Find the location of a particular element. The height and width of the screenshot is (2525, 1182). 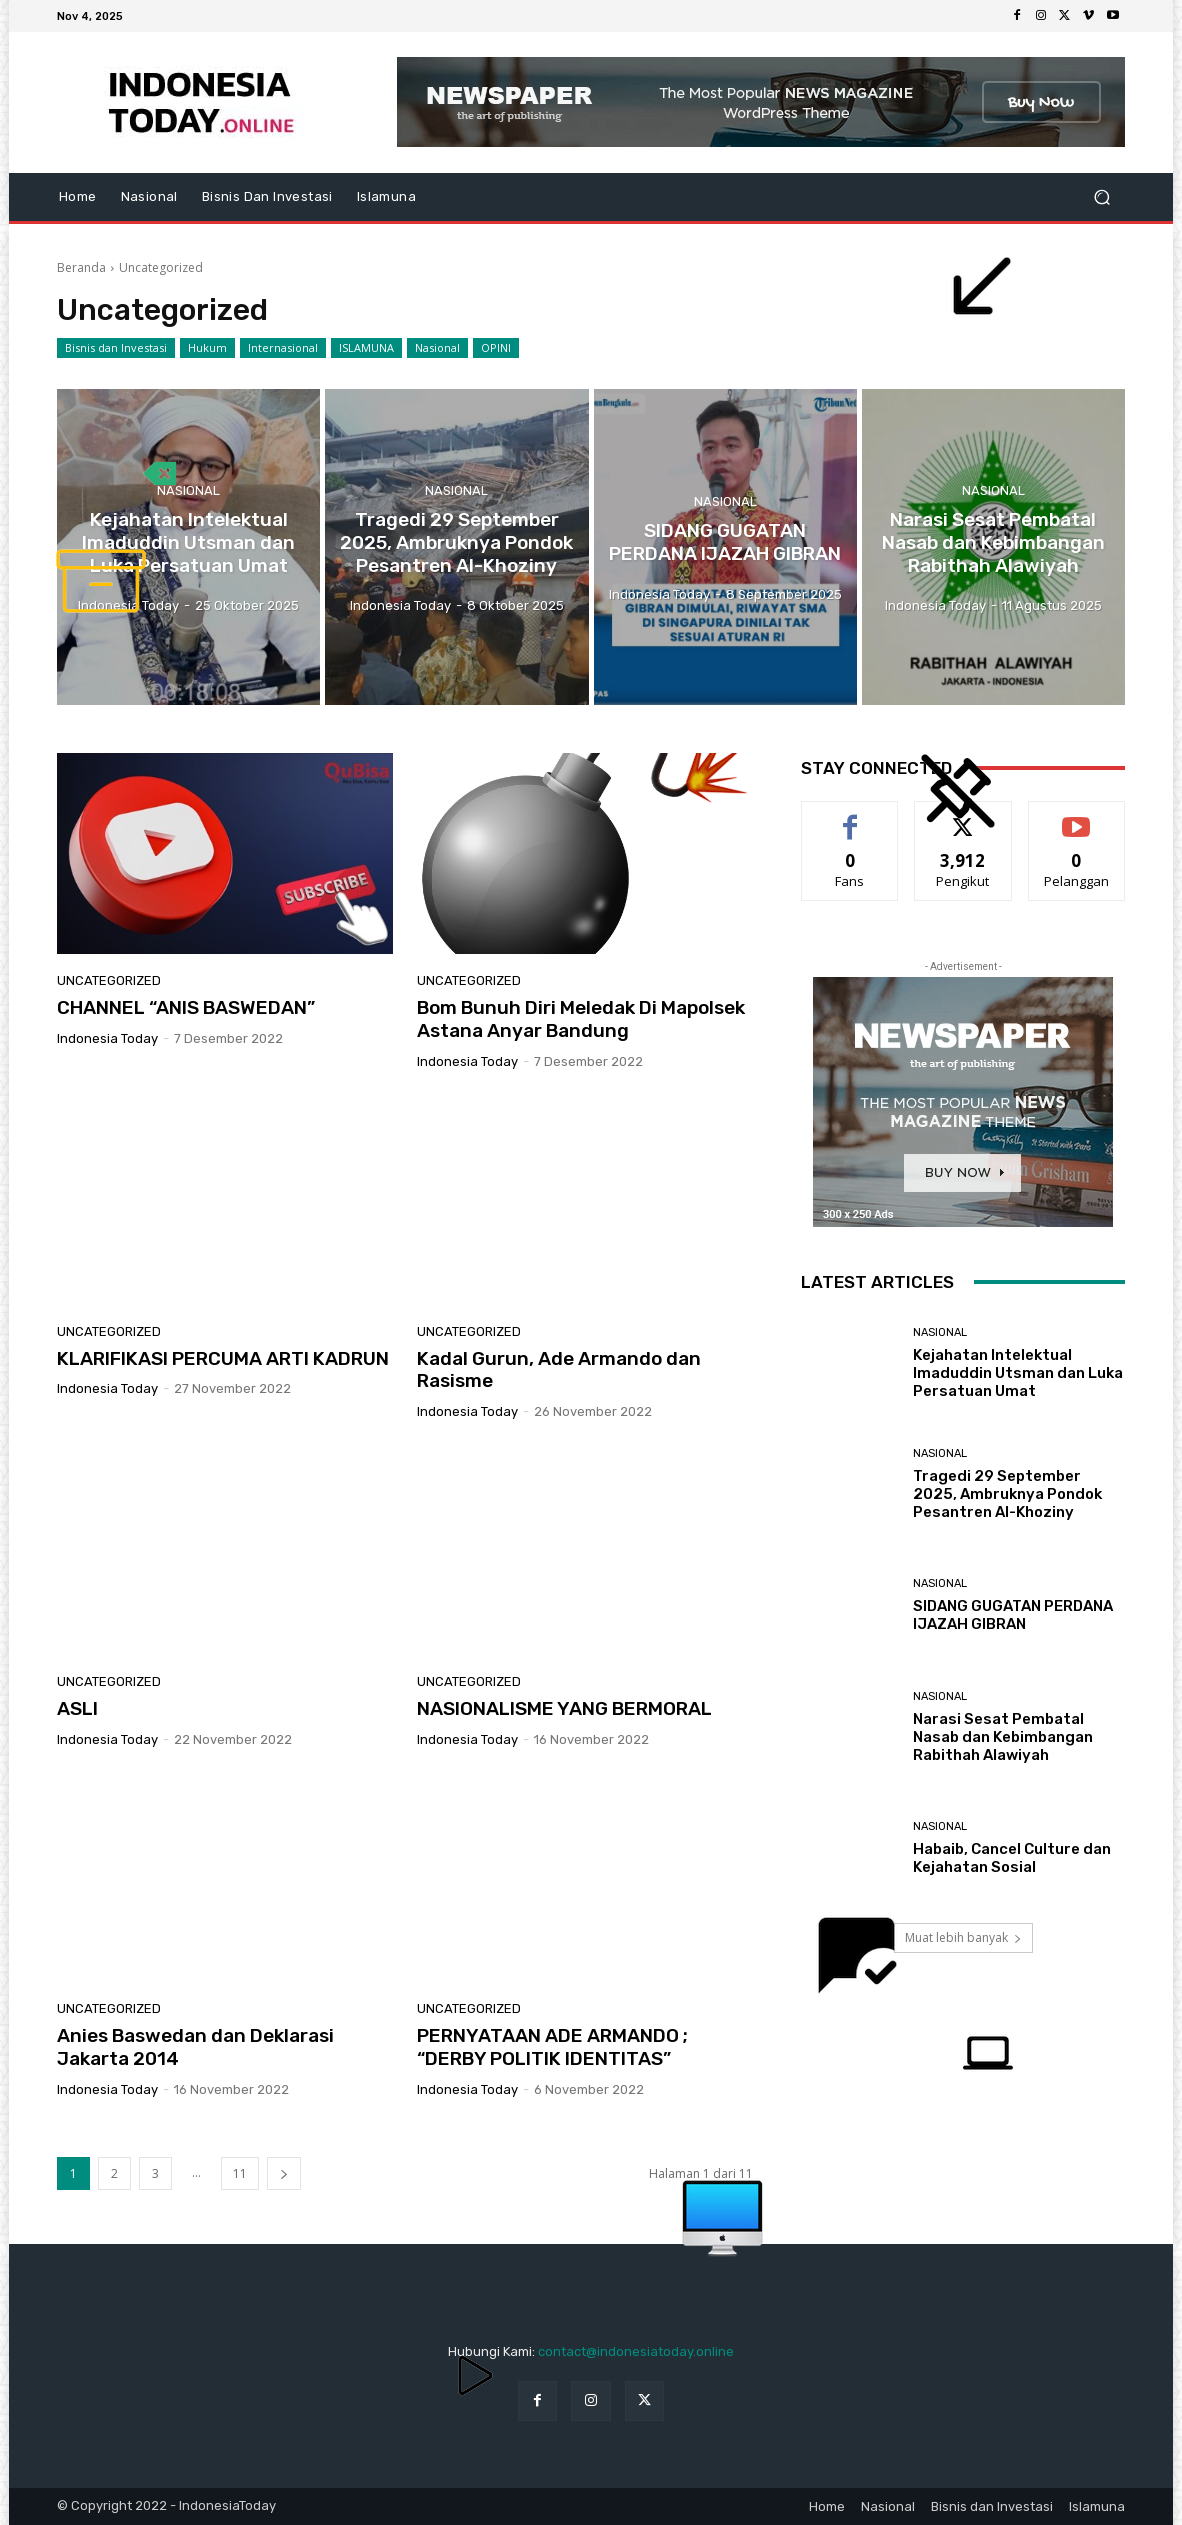

archive an item or conversation is located at coordinates (101, 581).